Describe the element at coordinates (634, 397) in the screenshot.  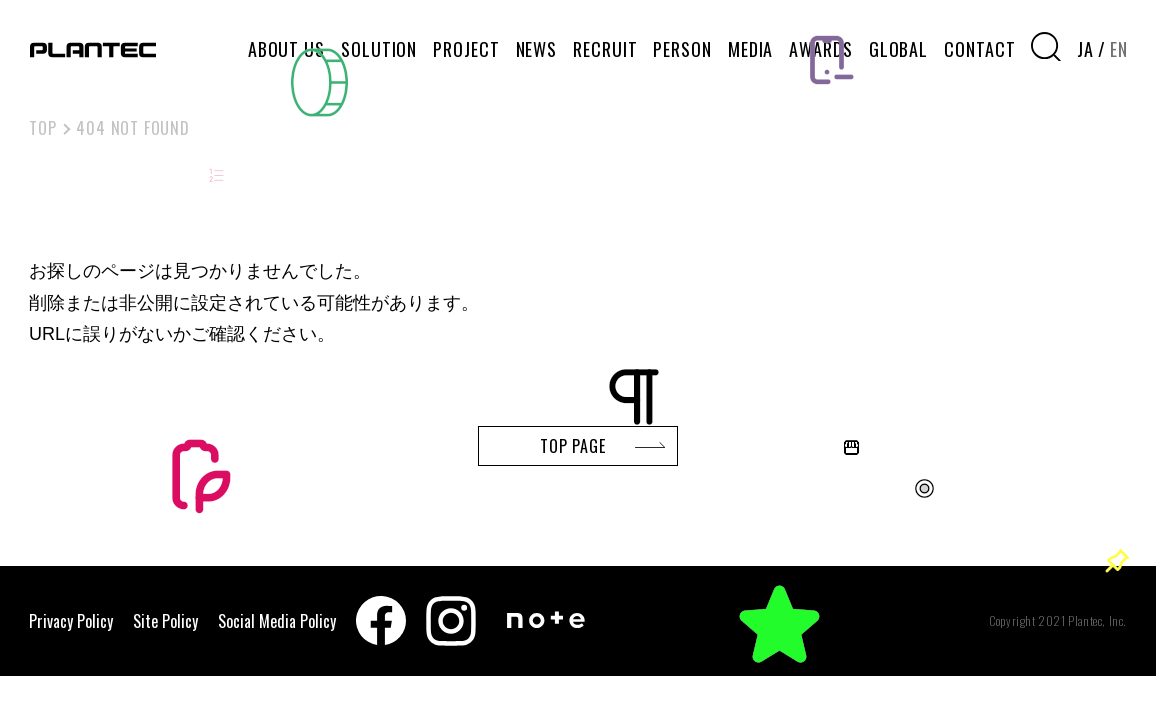
I see `toggle paragraph marks visibility` at that location.